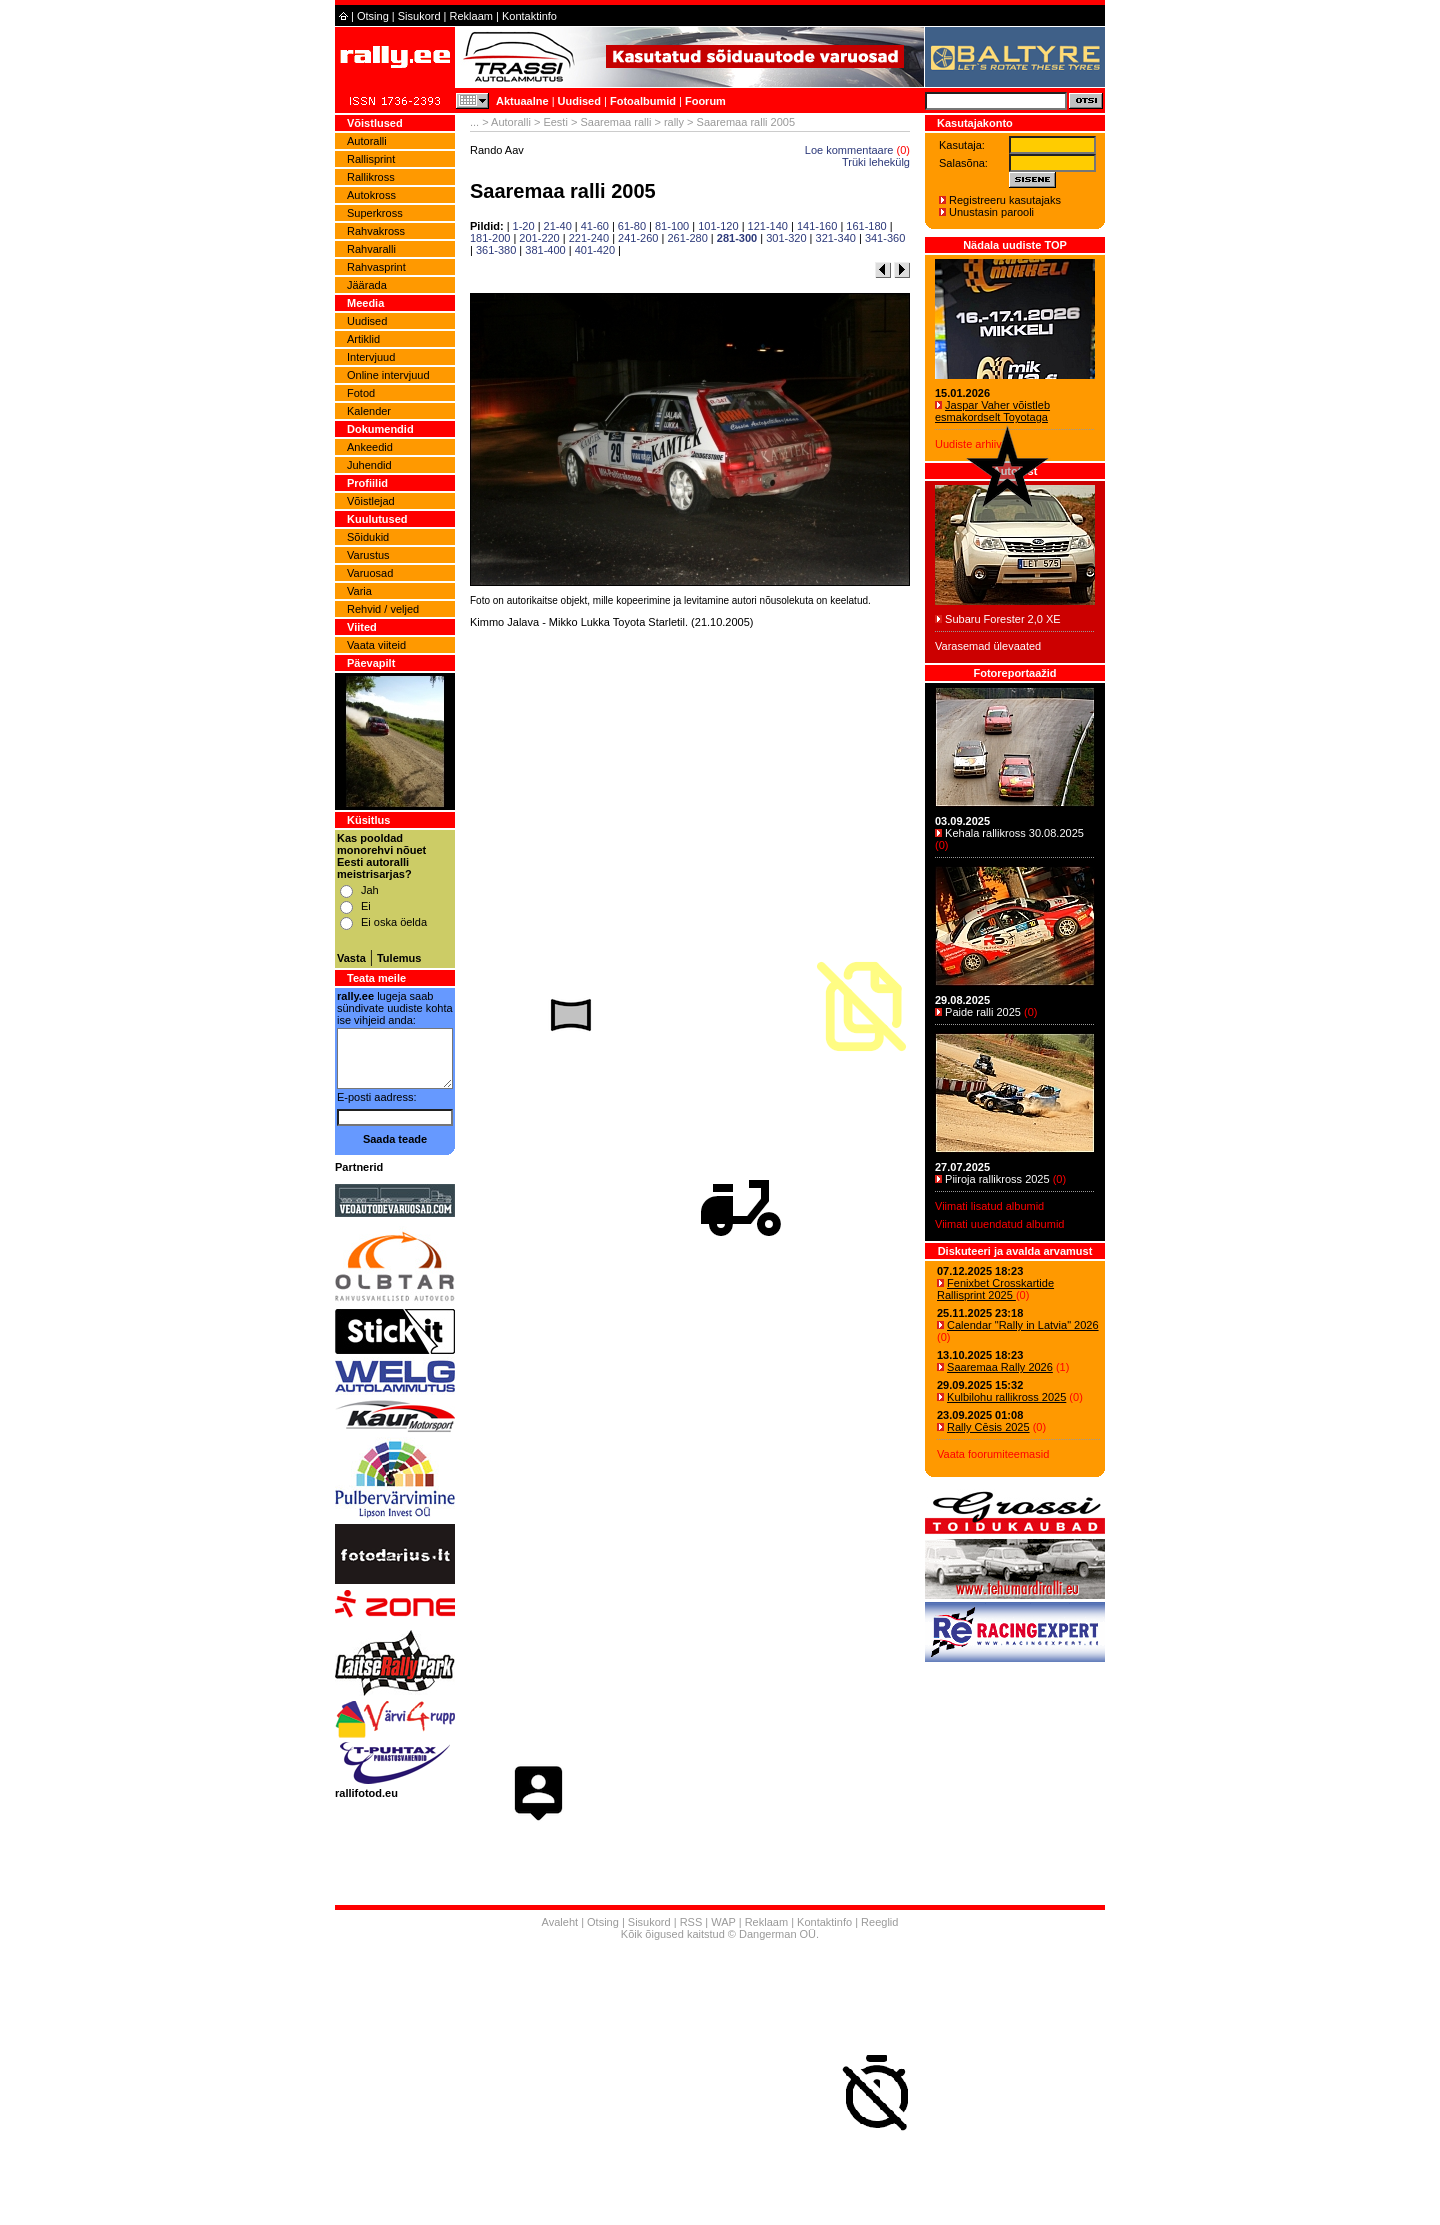 The width and height of the screenshot is (1440, 2225). Describe the element at coordinates (861, 1006) in the screenshot. I see `files are unavailable or inaccessible` at that location.